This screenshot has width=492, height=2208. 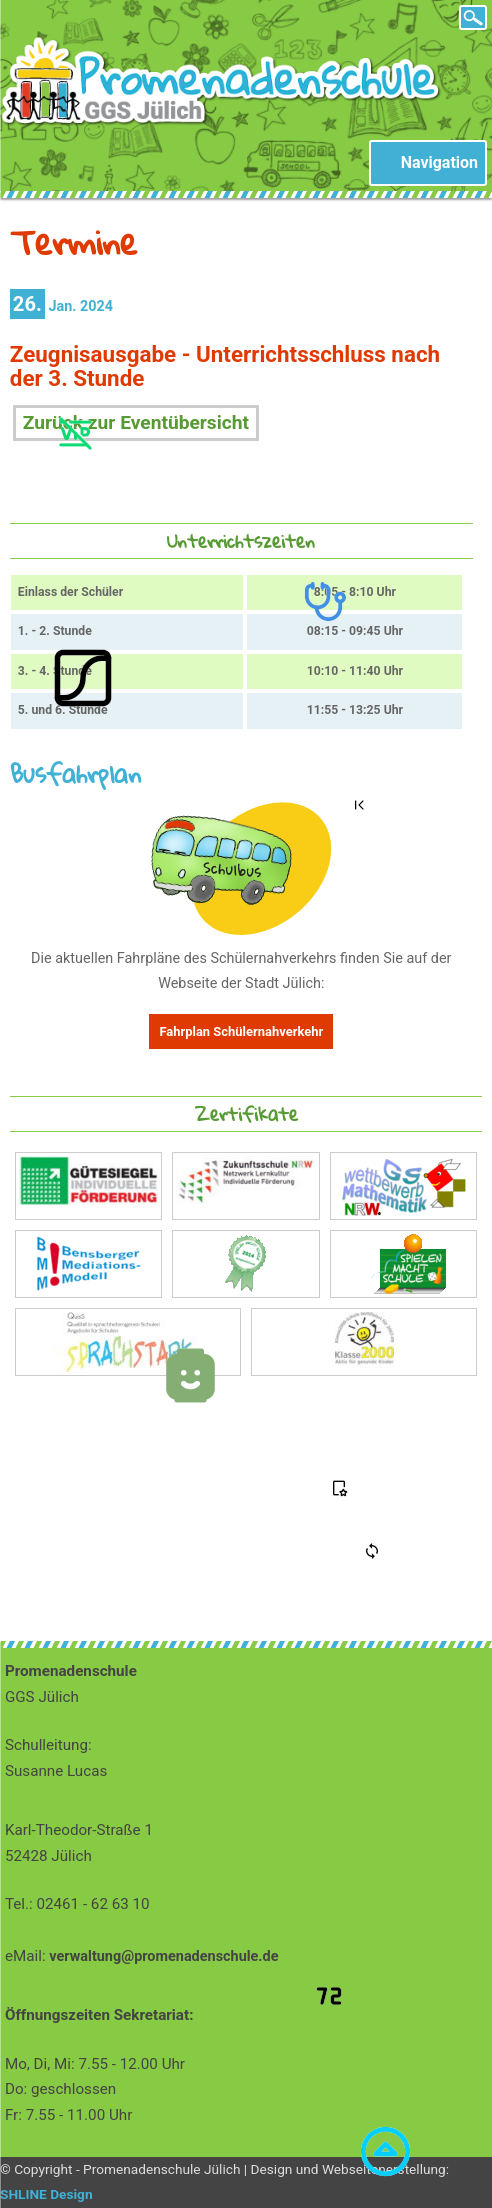 I want to click on indicates item number 72 in a list or sequence, so click(x=329, y=1996).